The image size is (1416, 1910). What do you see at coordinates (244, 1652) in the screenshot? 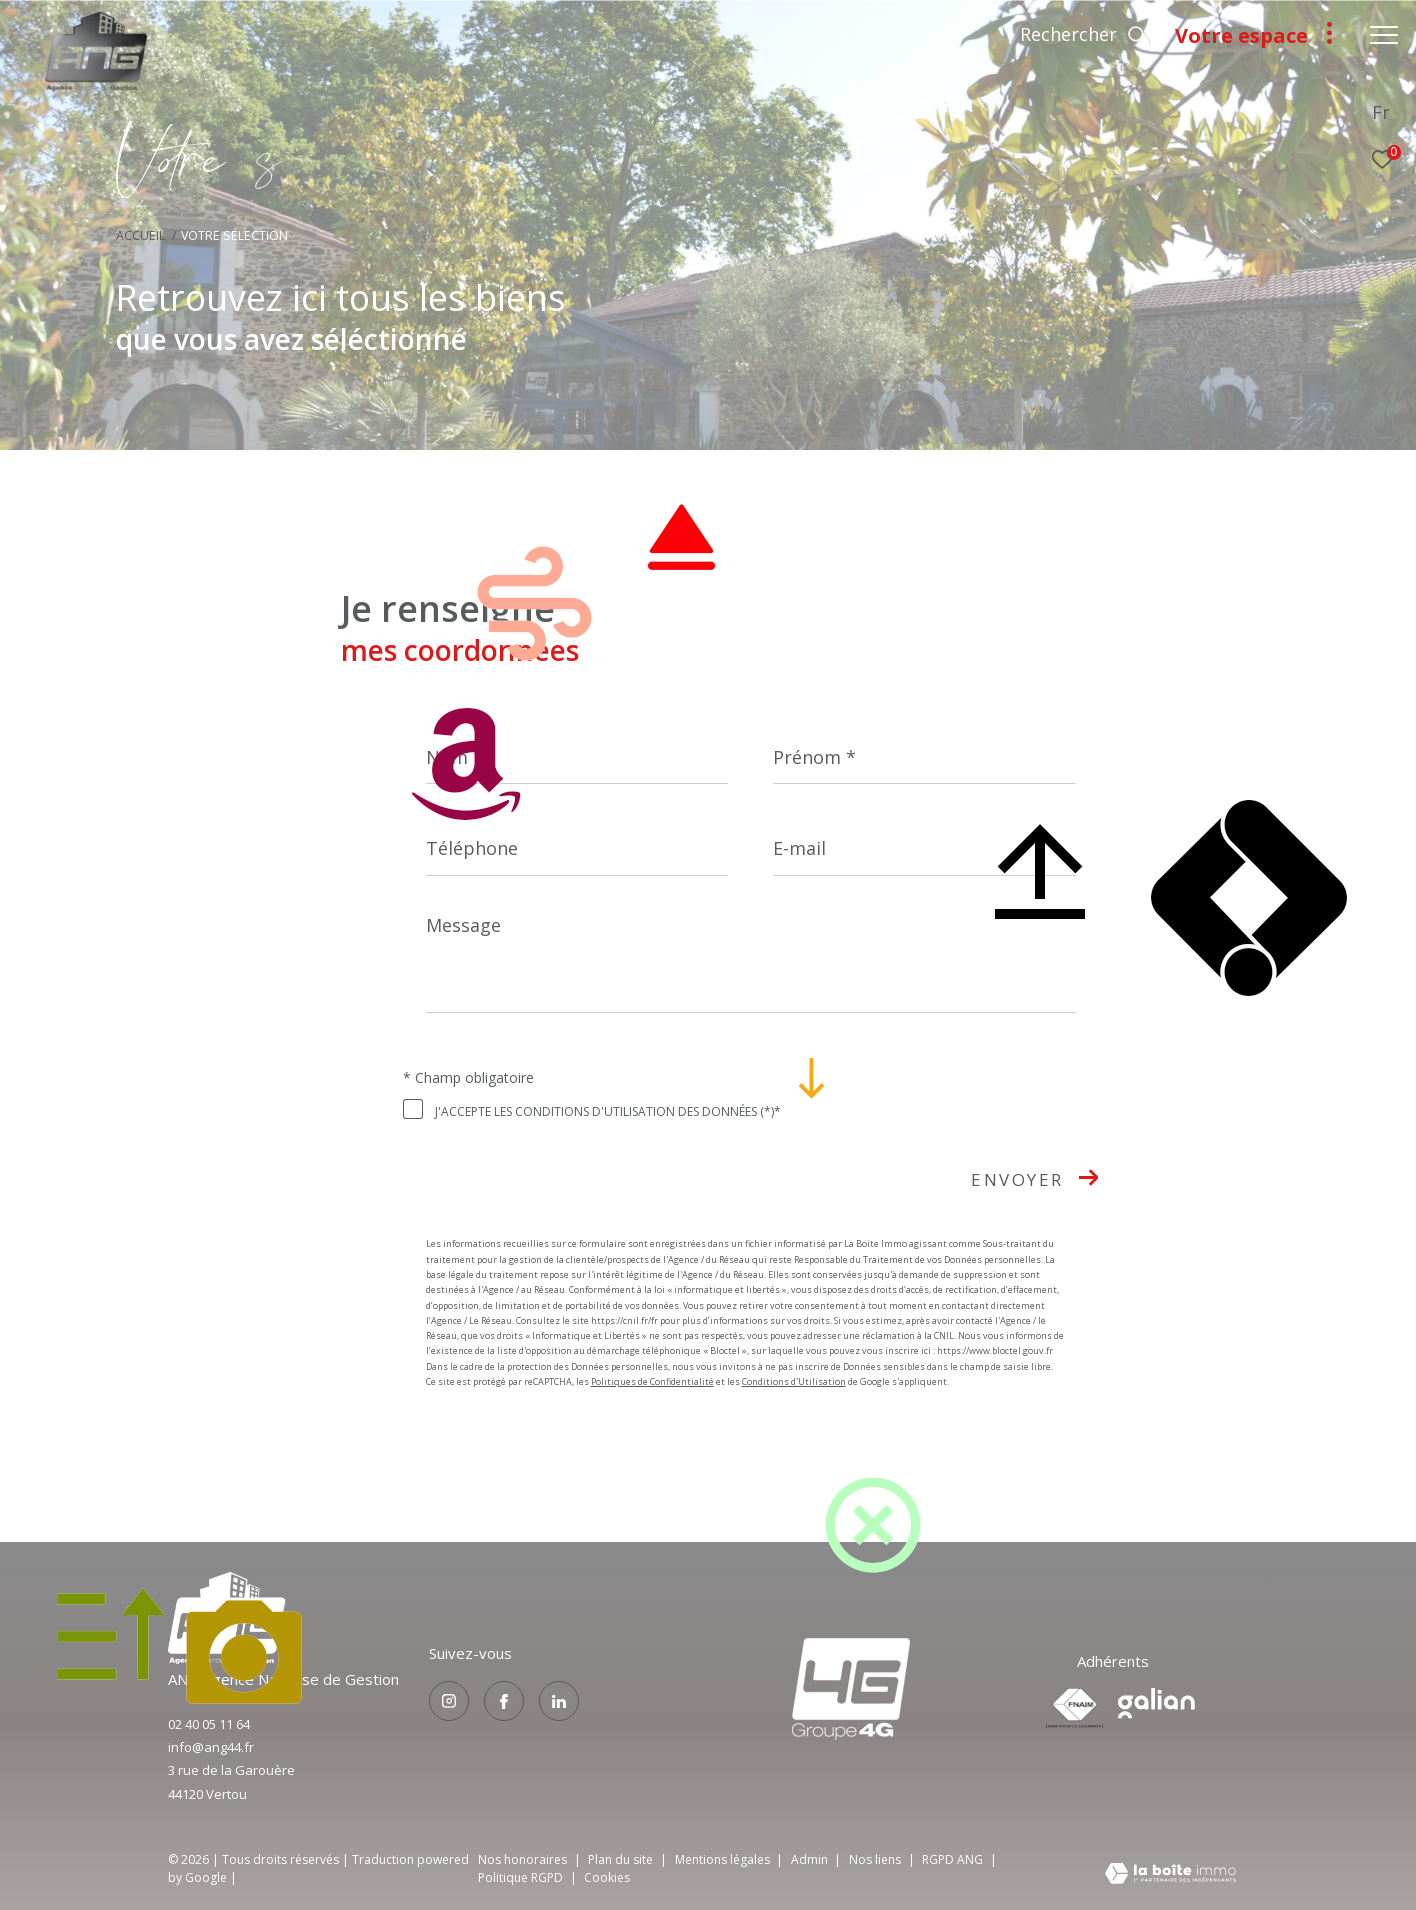
I see `take a photo` at bounding box center [244, 1652].